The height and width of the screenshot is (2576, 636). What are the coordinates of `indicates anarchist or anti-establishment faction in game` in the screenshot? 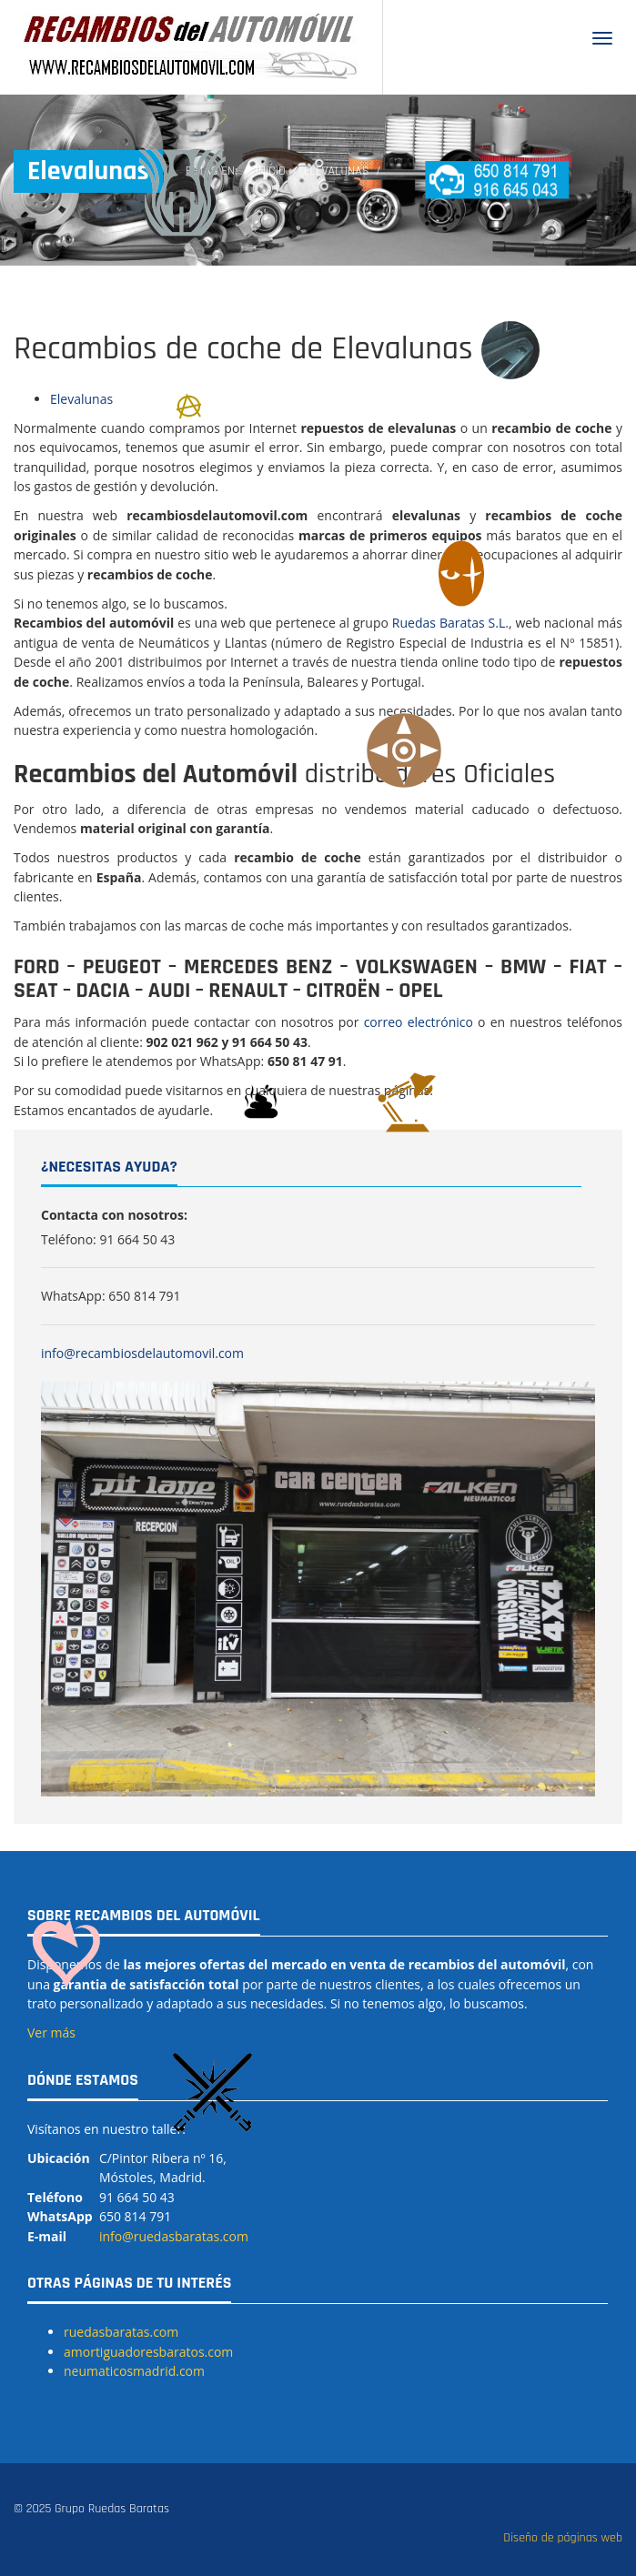 It's located at (188, 406).